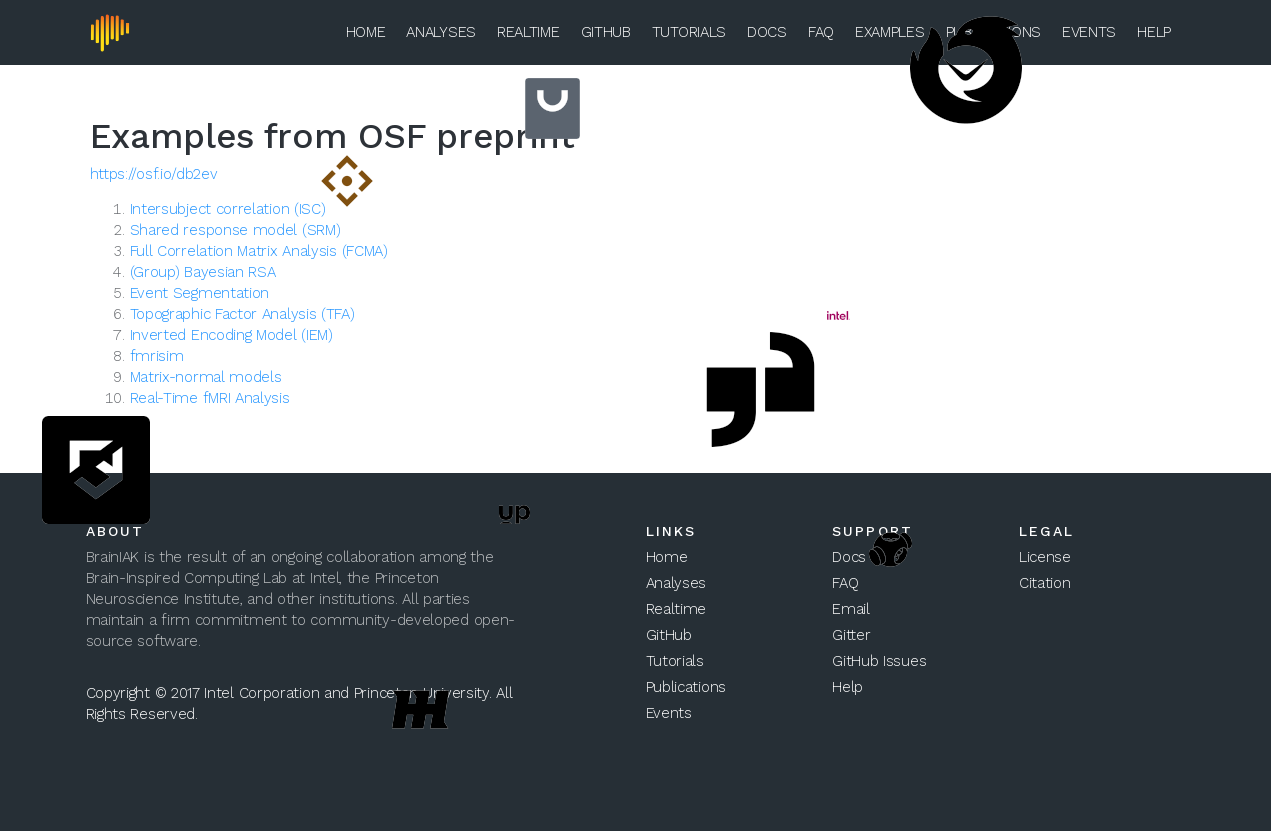 The height and width of the screenshot is (831, 1271). What do you see at coordinates (890, 549) in the screenshot?
I see `open OpenSCAD application` at bounding box center [890, 549].